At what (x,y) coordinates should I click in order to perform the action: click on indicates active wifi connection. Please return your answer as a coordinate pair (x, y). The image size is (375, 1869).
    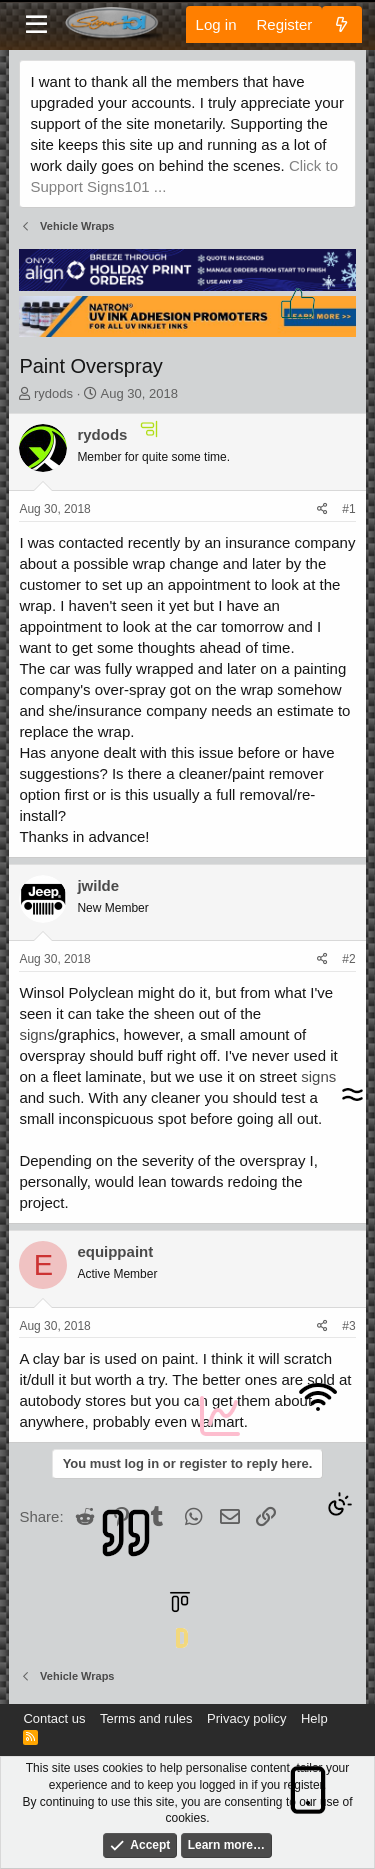
    Looking at the image, I should click on (318, 1397).